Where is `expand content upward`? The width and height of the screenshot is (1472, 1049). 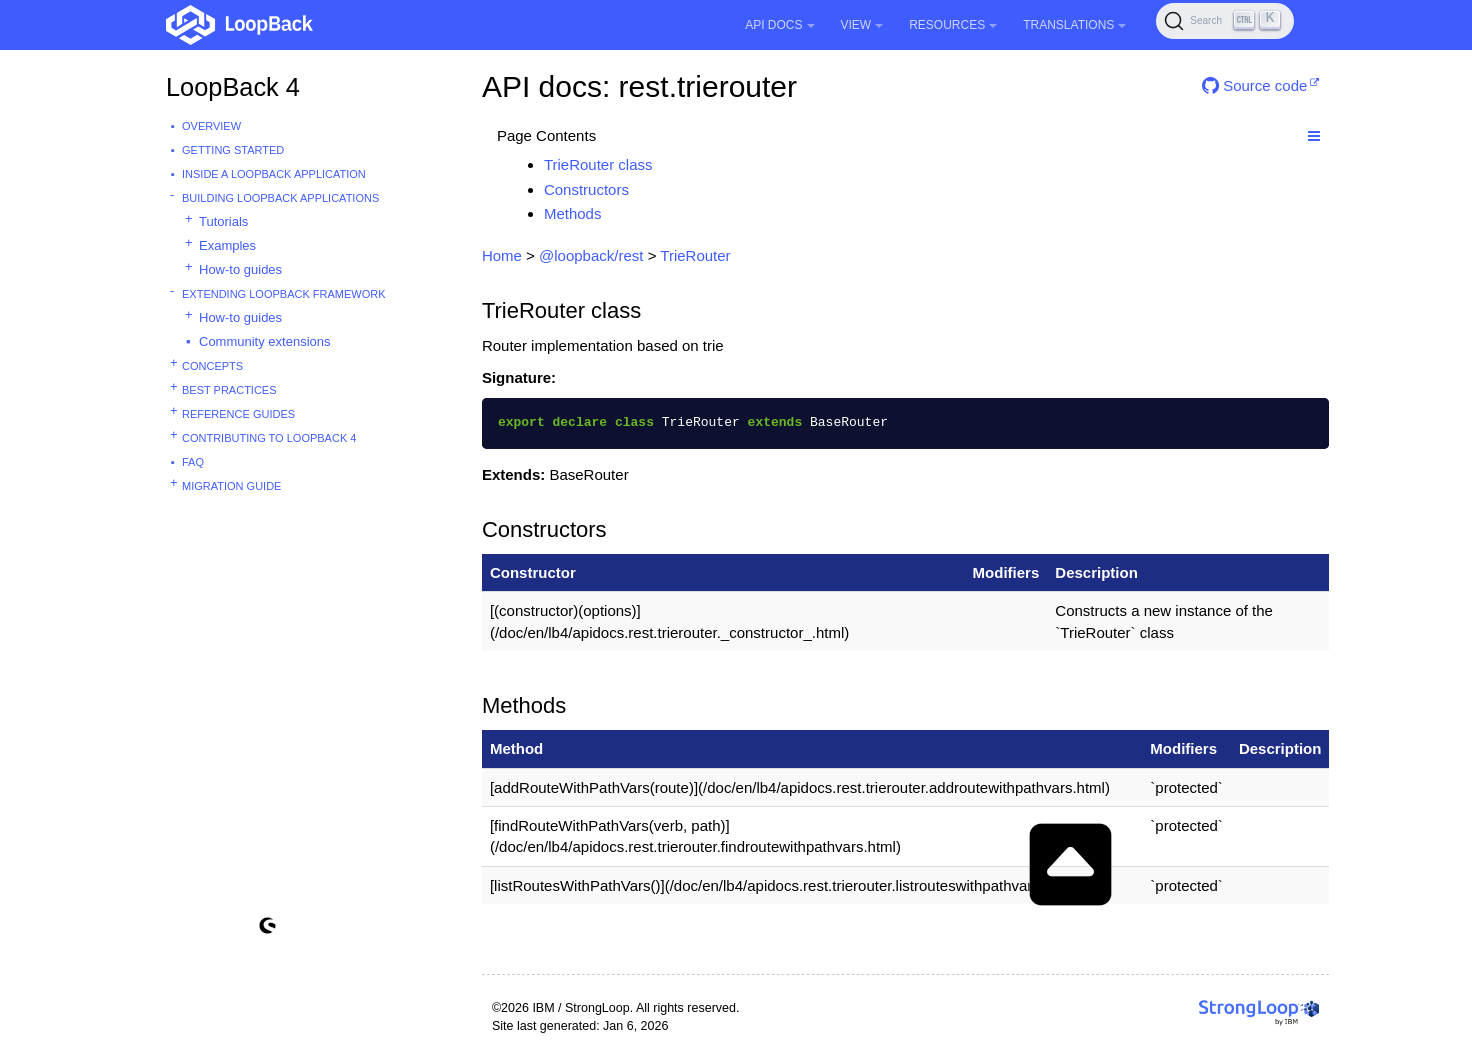
expand content upward is located at coordinates (1070, 864).